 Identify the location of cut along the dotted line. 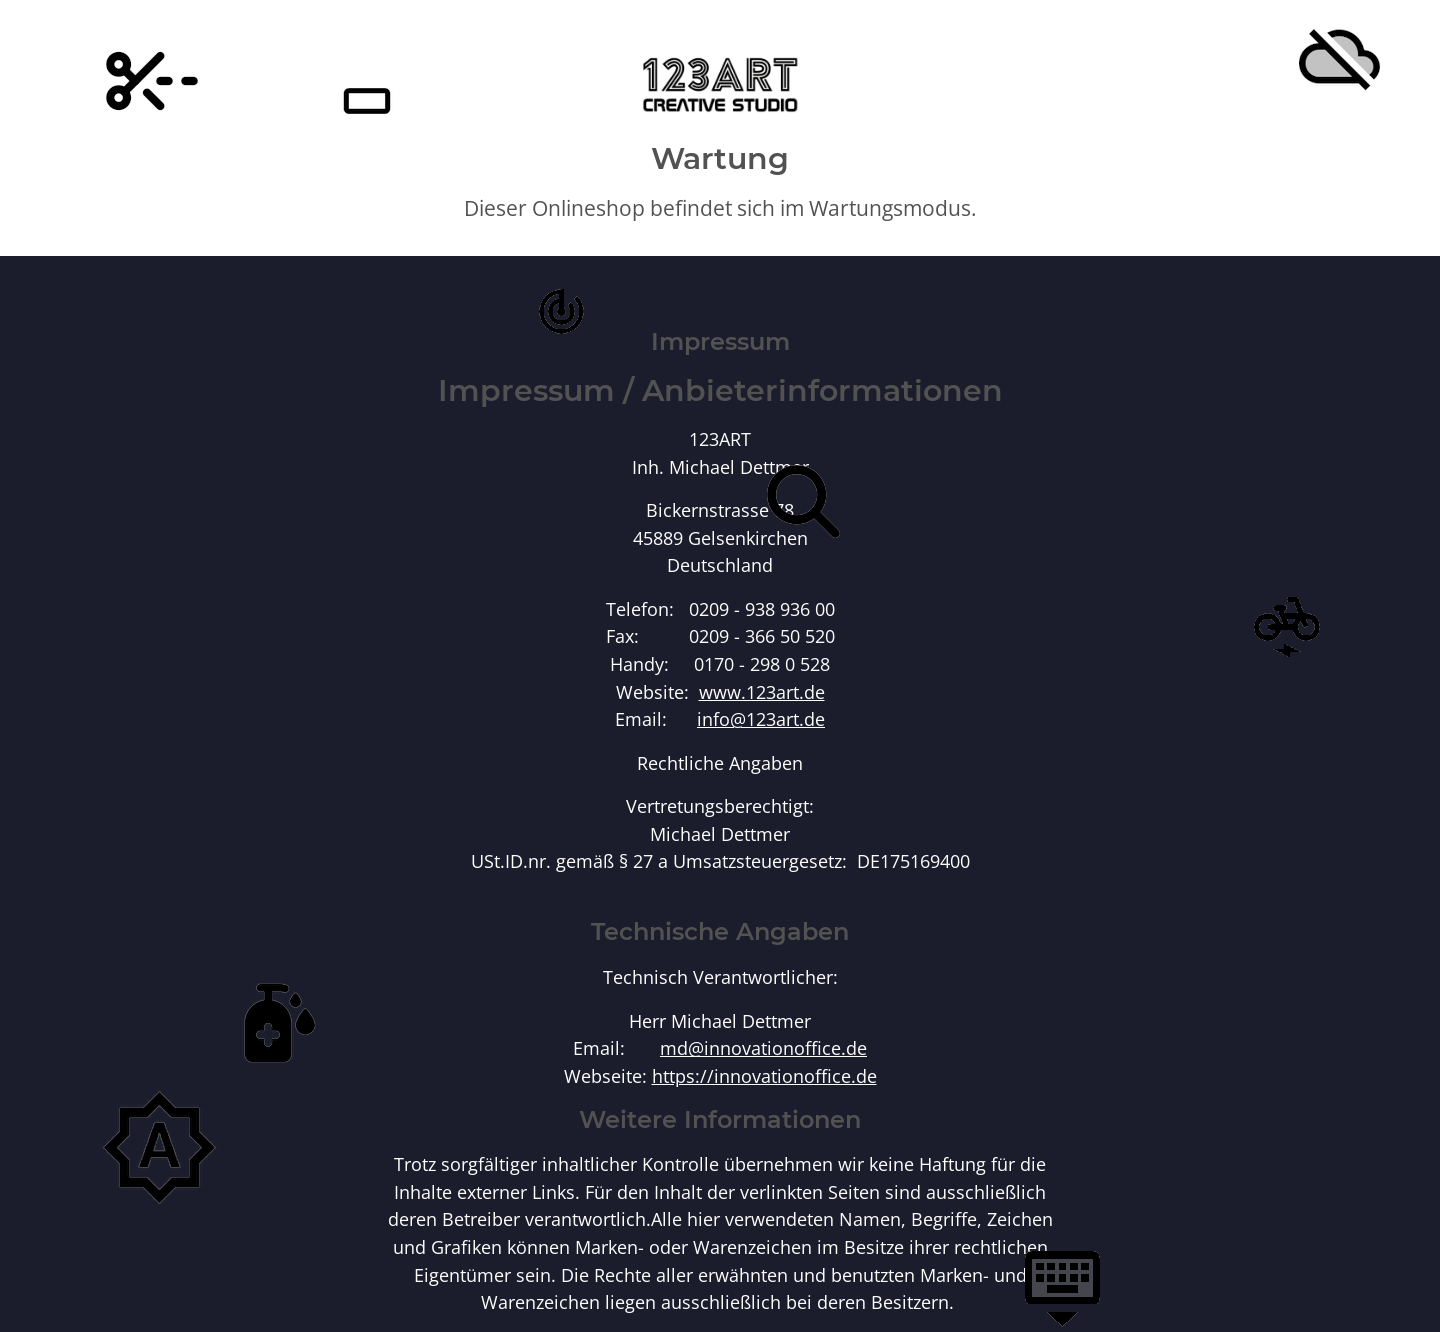
(152, 81).